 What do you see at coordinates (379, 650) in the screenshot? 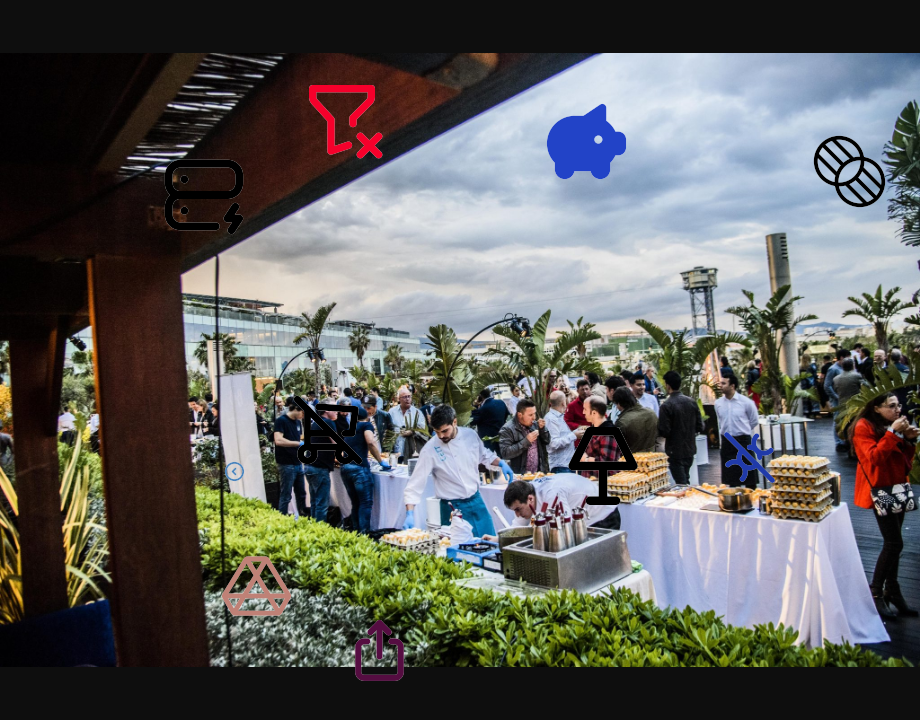
I see `share this content` at bounding box center [379, 650].